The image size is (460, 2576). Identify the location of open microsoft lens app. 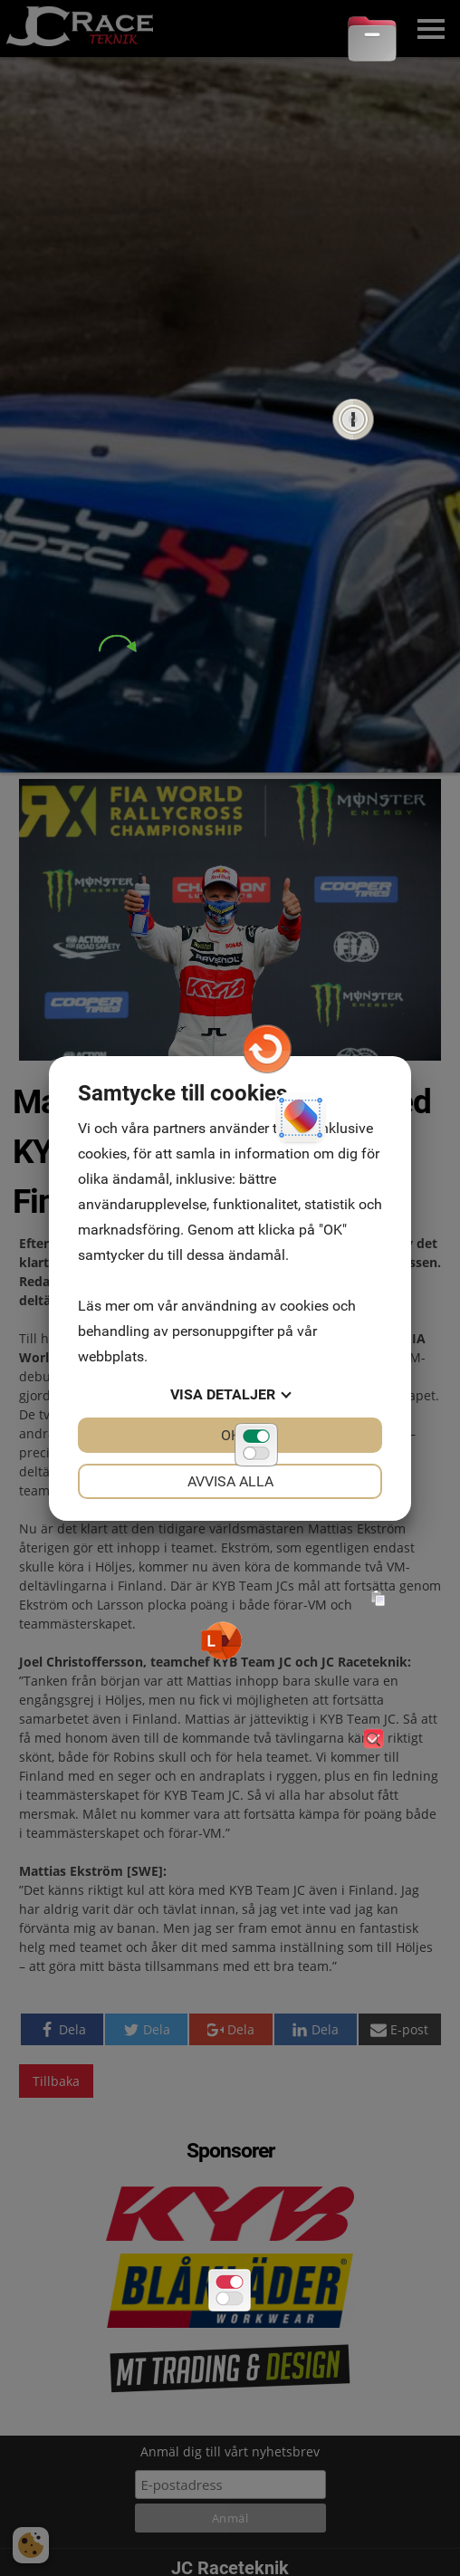
(221, 1640).